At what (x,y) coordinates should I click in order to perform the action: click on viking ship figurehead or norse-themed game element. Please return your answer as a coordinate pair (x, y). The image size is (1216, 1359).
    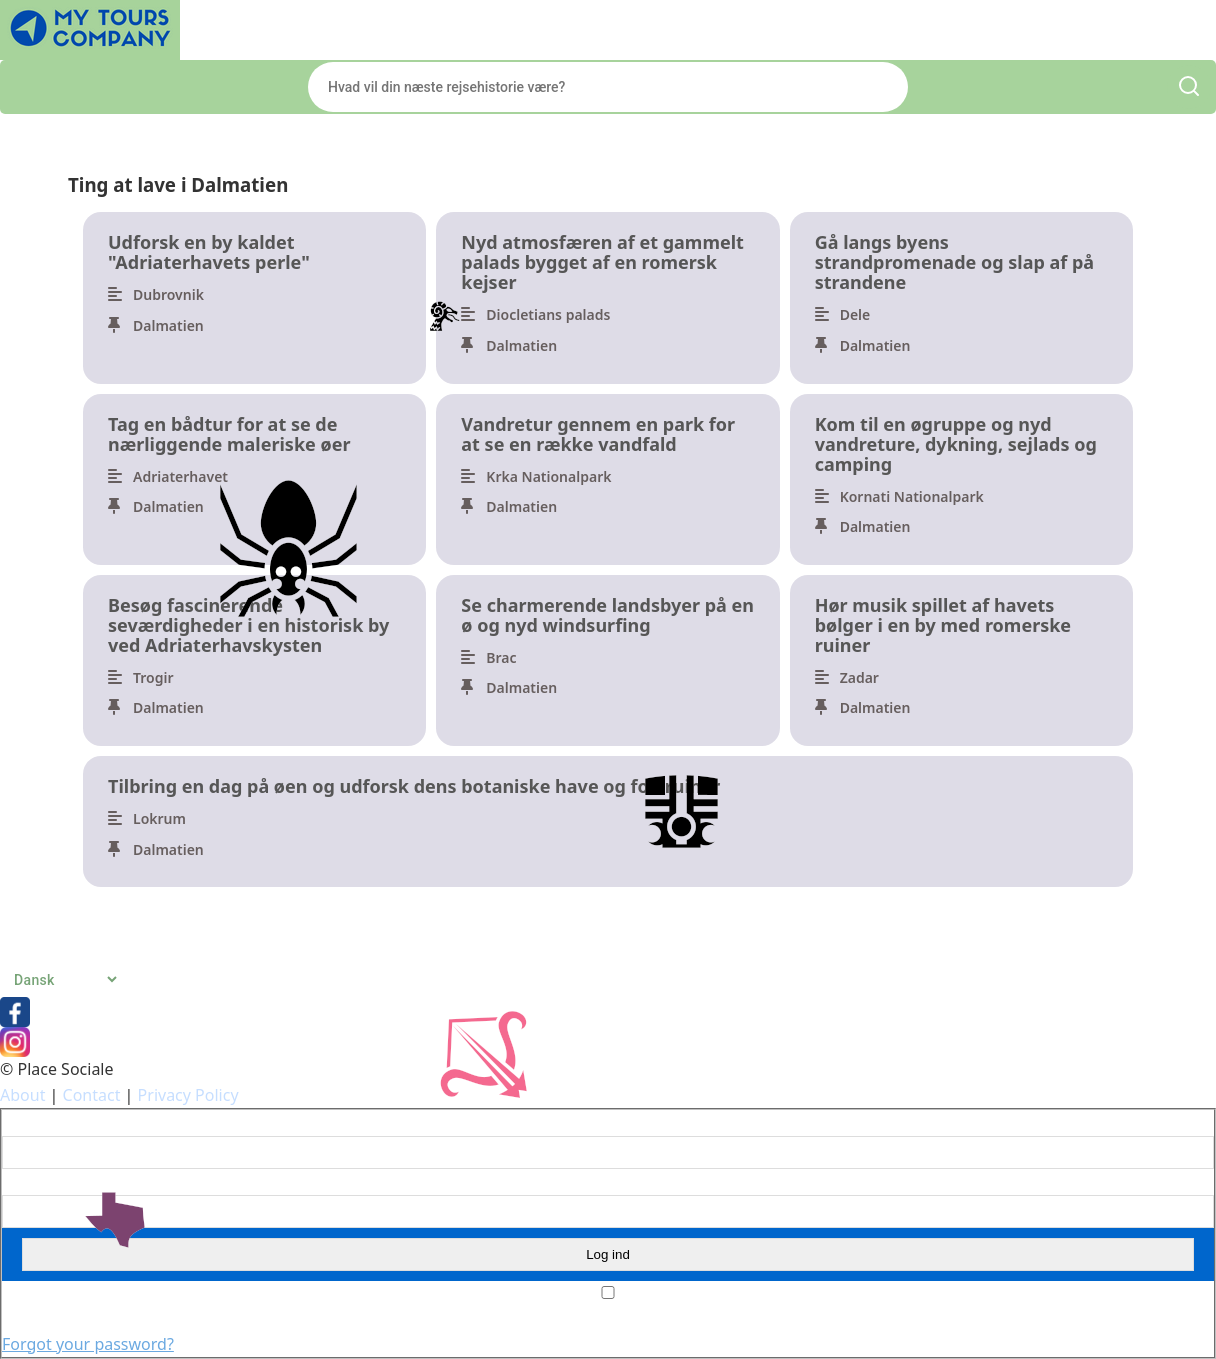
    Looking at the image, I should click on (445, 316).